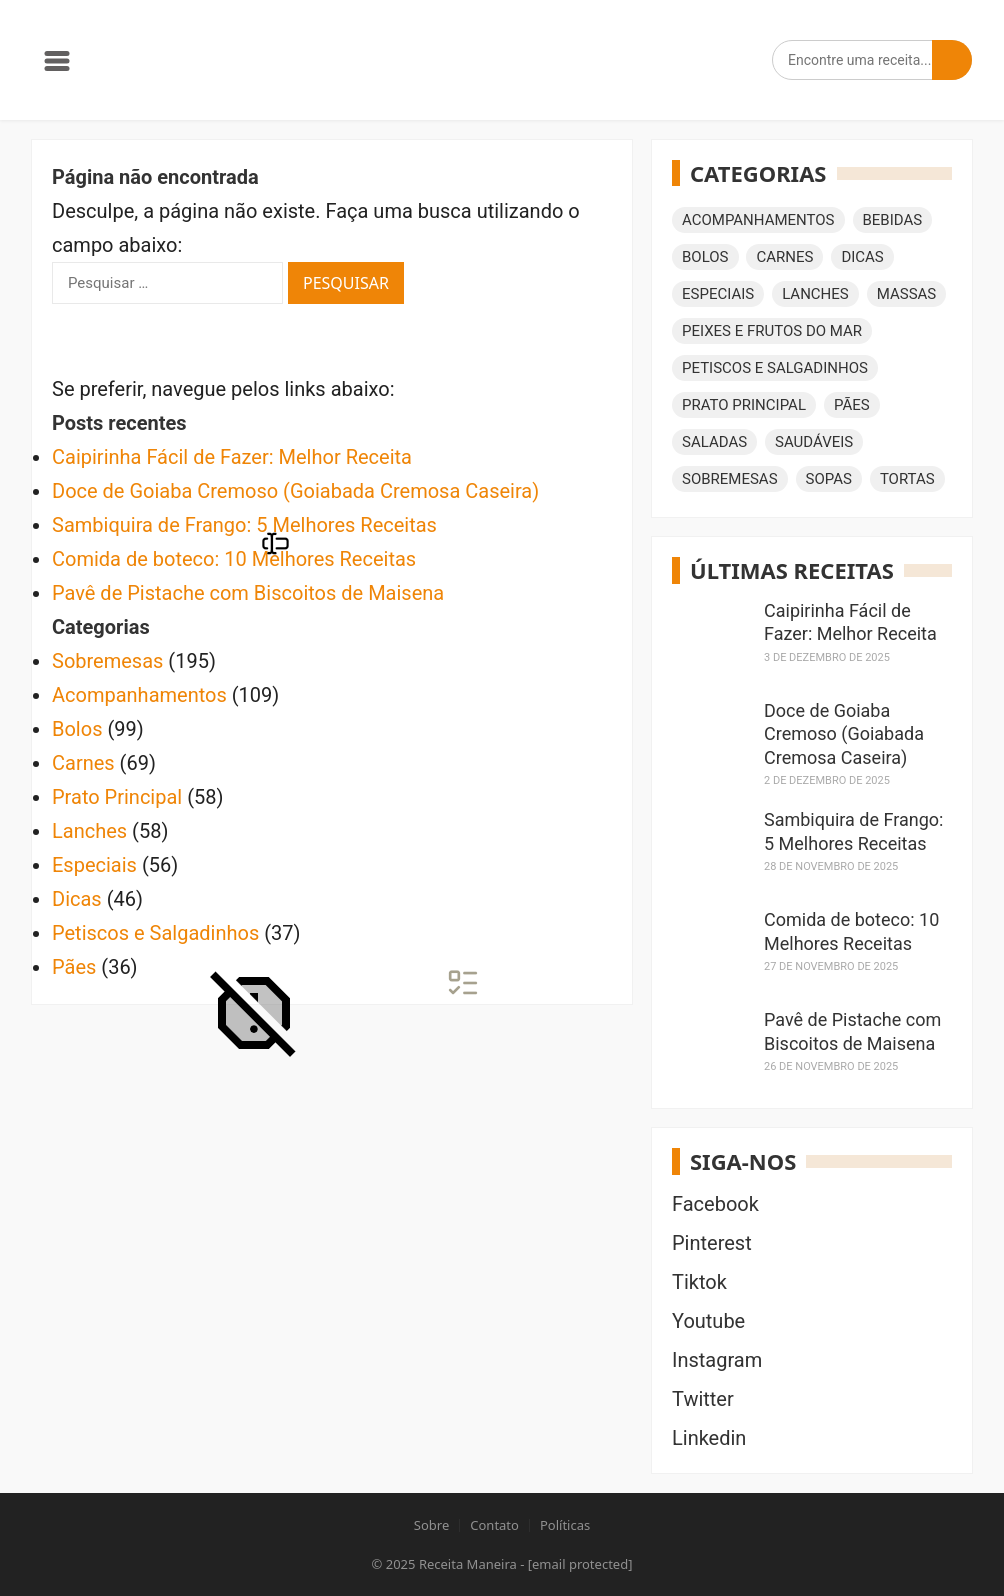 The height and width of the screenshot is (1596, 1004). What do you see at coordinates (275, 543) in the screenshot?
I see `tap to enter text in this field` at bounding box center [275, 543].